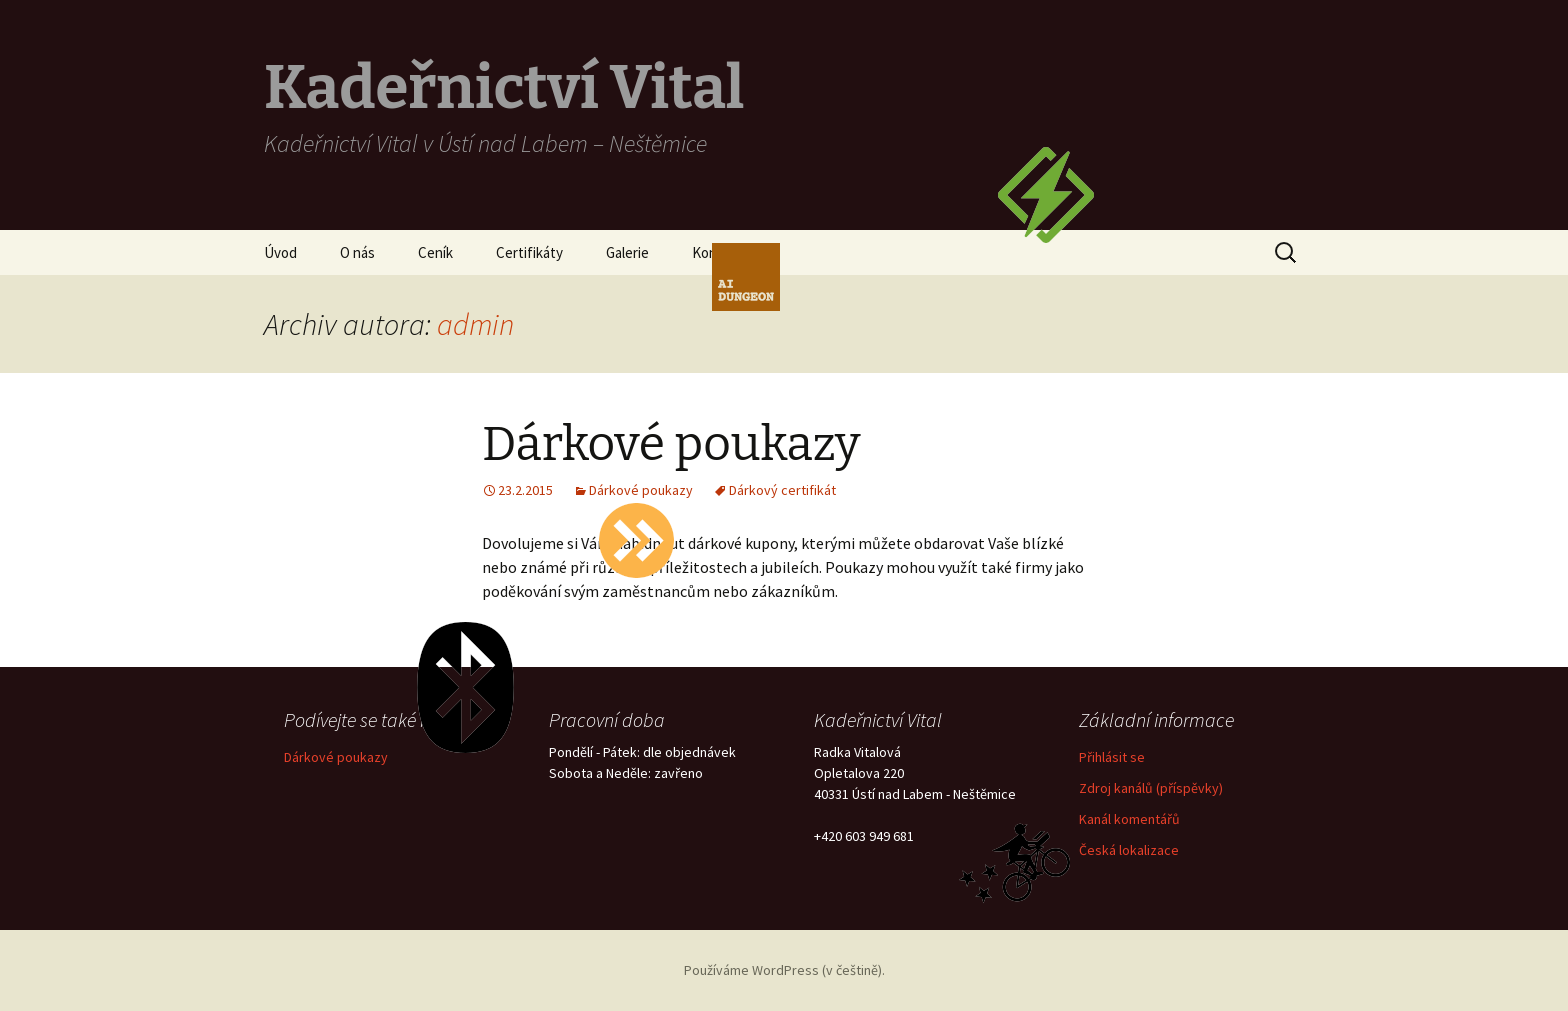  I want to click on toggle bluetooth connectivity on or off, so click(465, 687).